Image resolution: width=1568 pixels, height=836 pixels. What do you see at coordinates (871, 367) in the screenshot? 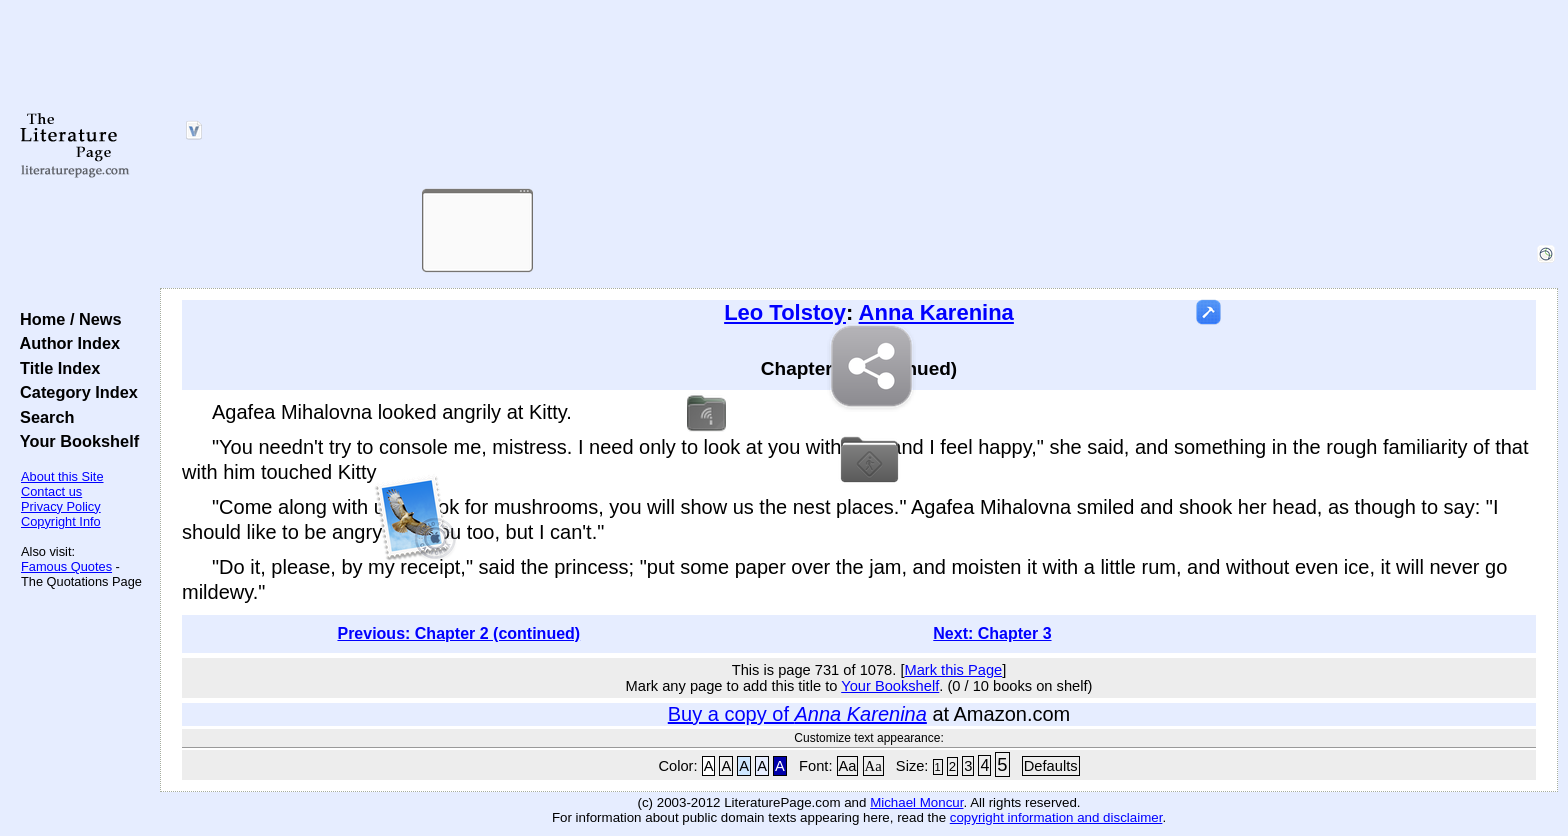
I see `access sharing and network preferences` at bounding box center [871, 367].